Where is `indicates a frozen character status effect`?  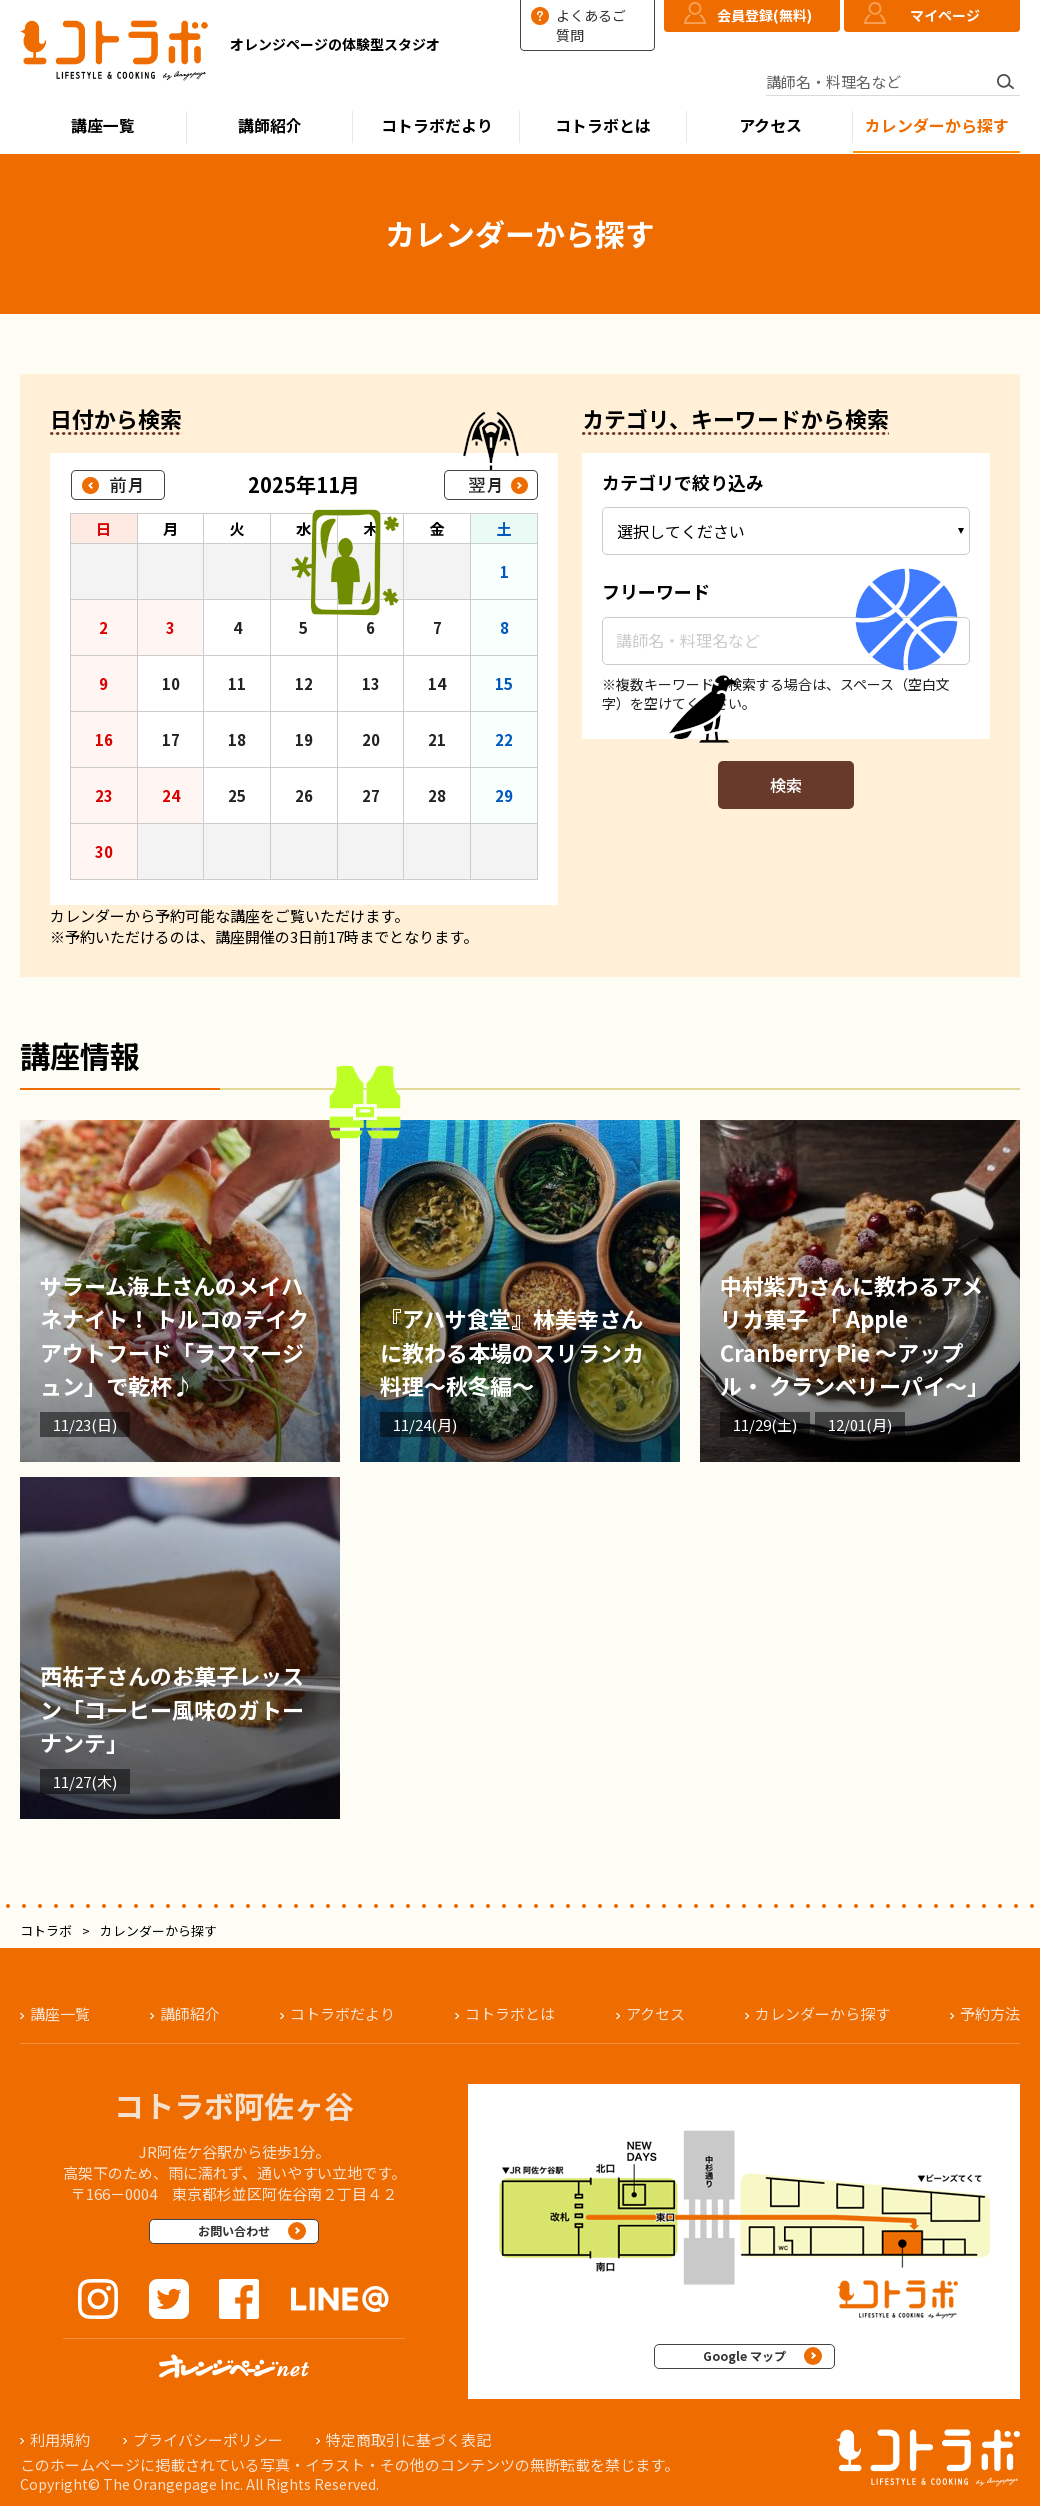
indicates a frozen character status effect is located at coordinates (345, 561).